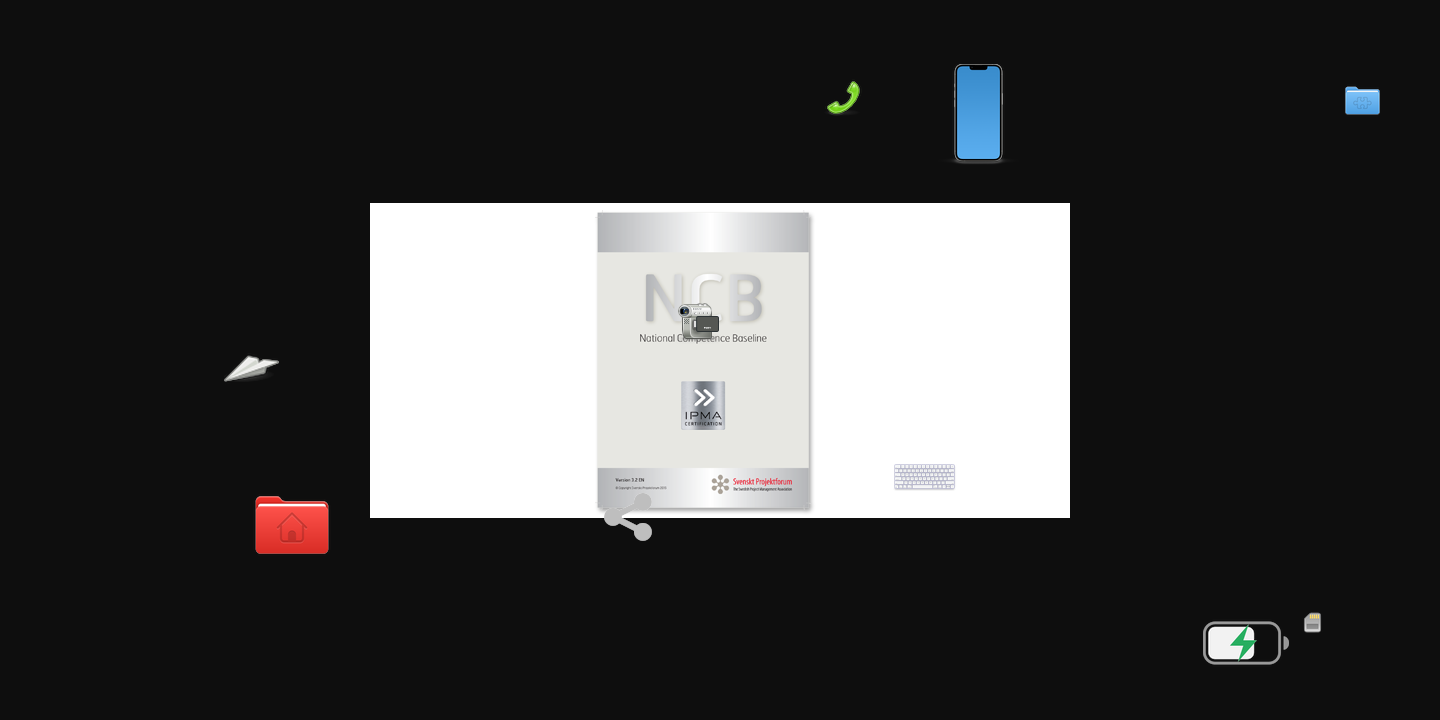 The image size is (1440, 720). I want to click on access connected USB flash drive, so click(1312, 622).